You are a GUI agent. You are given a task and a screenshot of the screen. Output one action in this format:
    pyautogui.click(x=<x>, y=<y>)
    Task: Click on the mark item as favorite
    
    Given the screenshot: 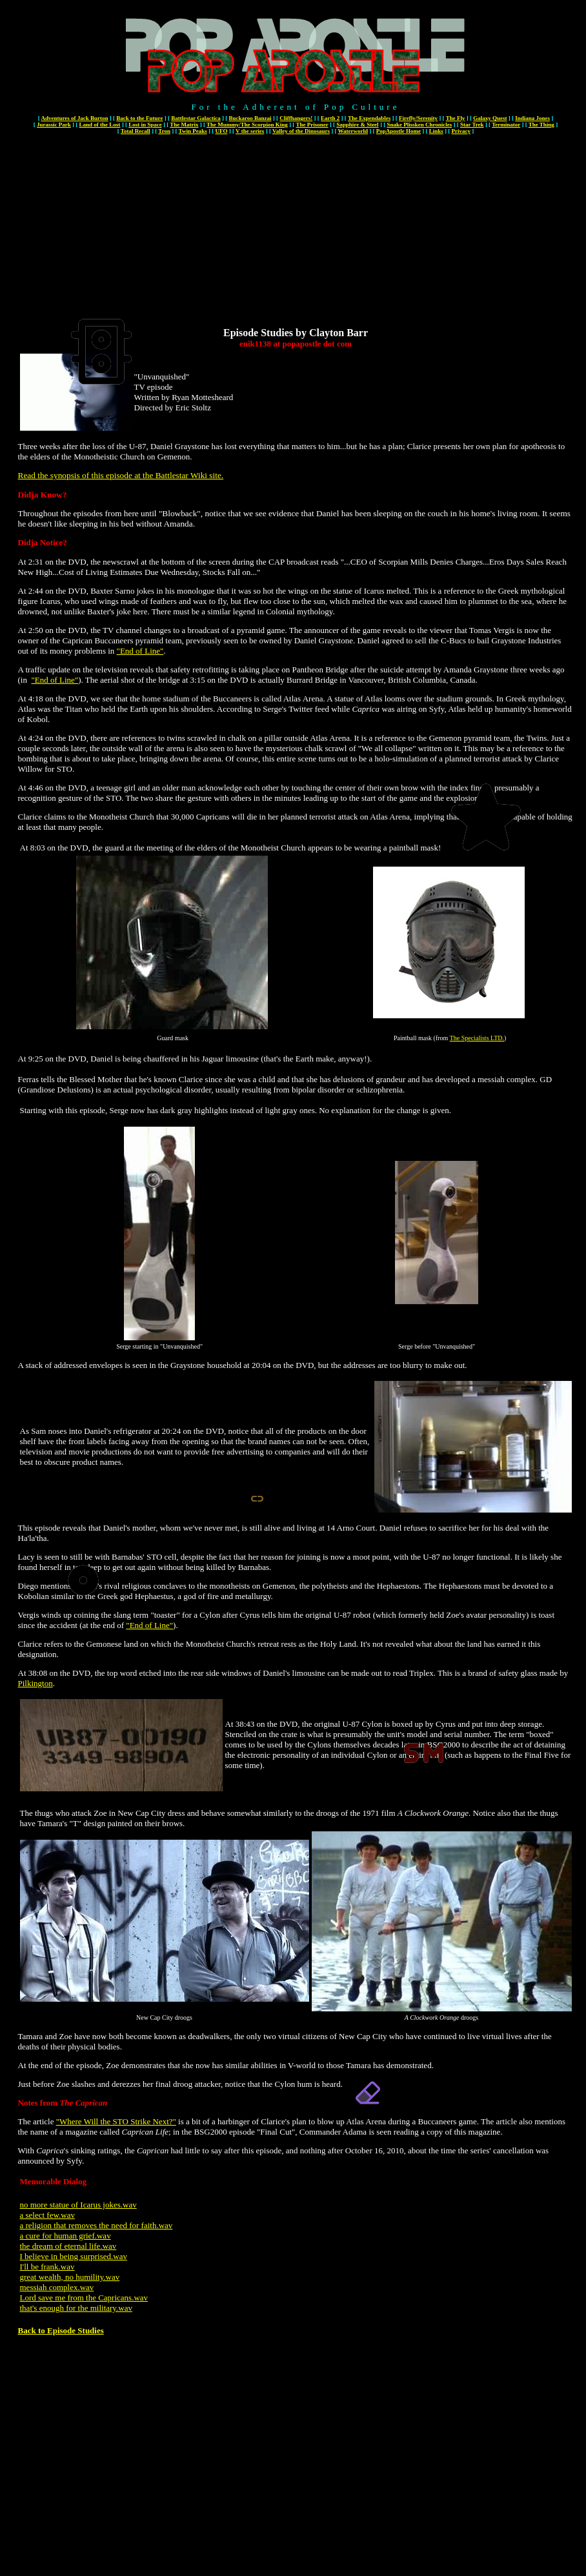 What is the action you would take?
    pyautogui.click(x=486, y=818)
    